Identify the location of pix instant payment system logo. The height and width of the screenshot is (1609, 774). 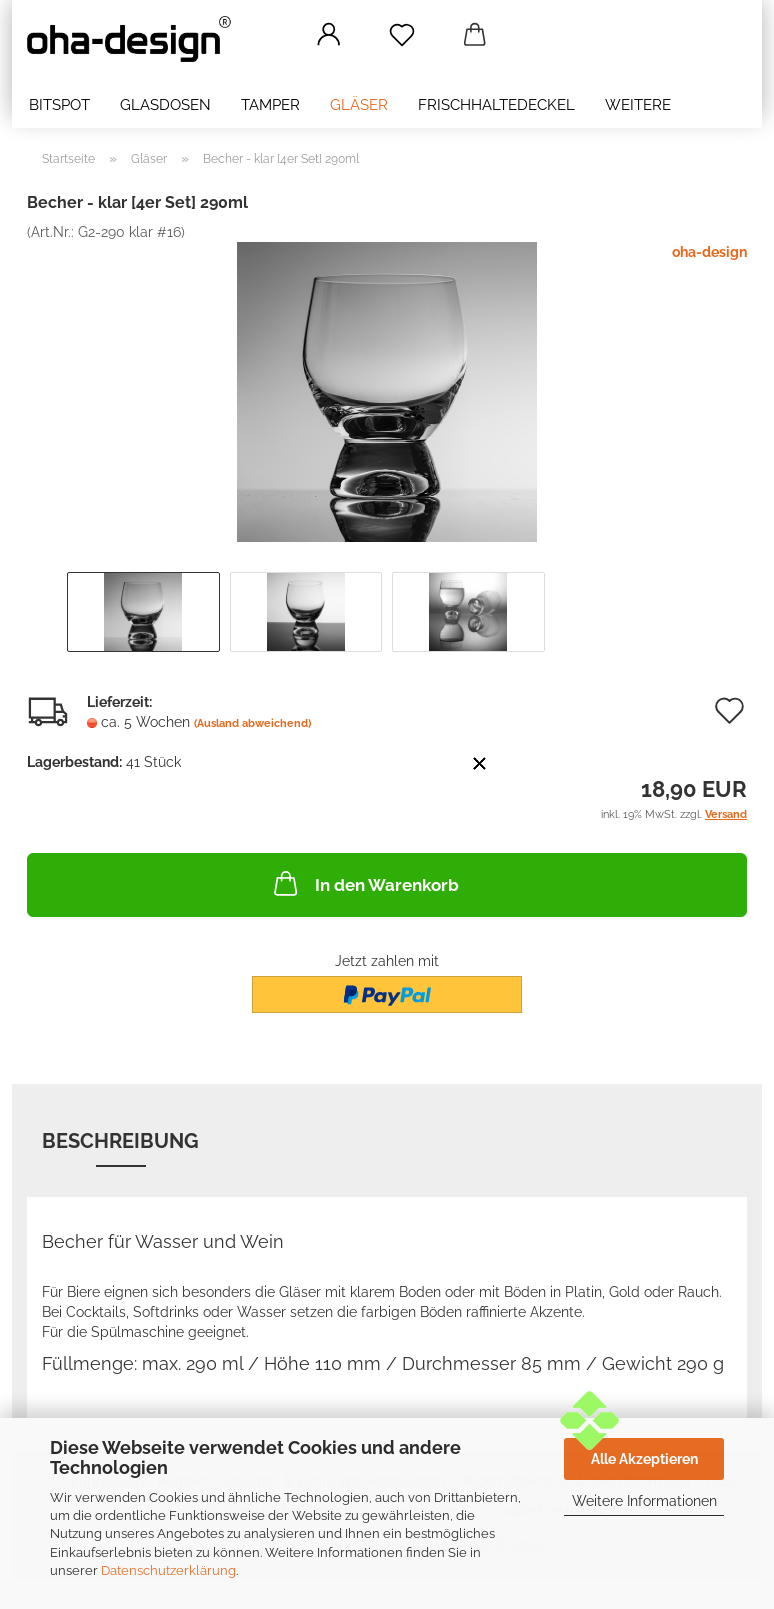
(589, 1420).